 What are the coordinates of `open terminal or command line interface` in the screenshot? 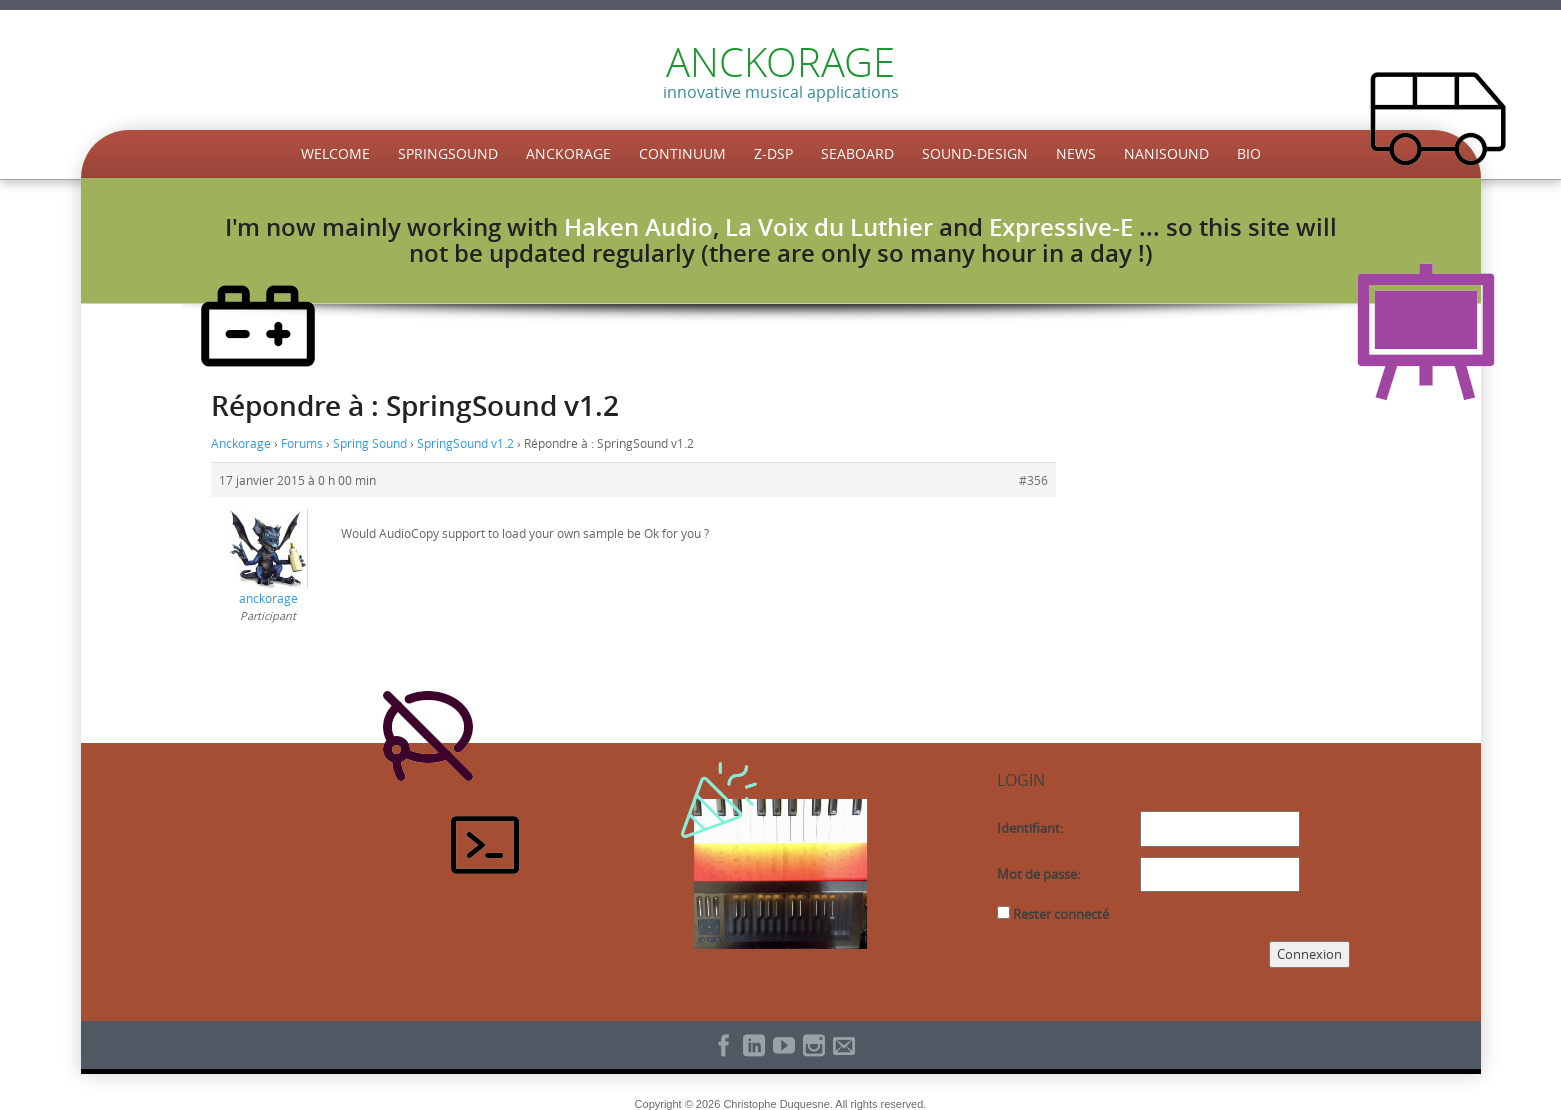 It's located at (485, 845).